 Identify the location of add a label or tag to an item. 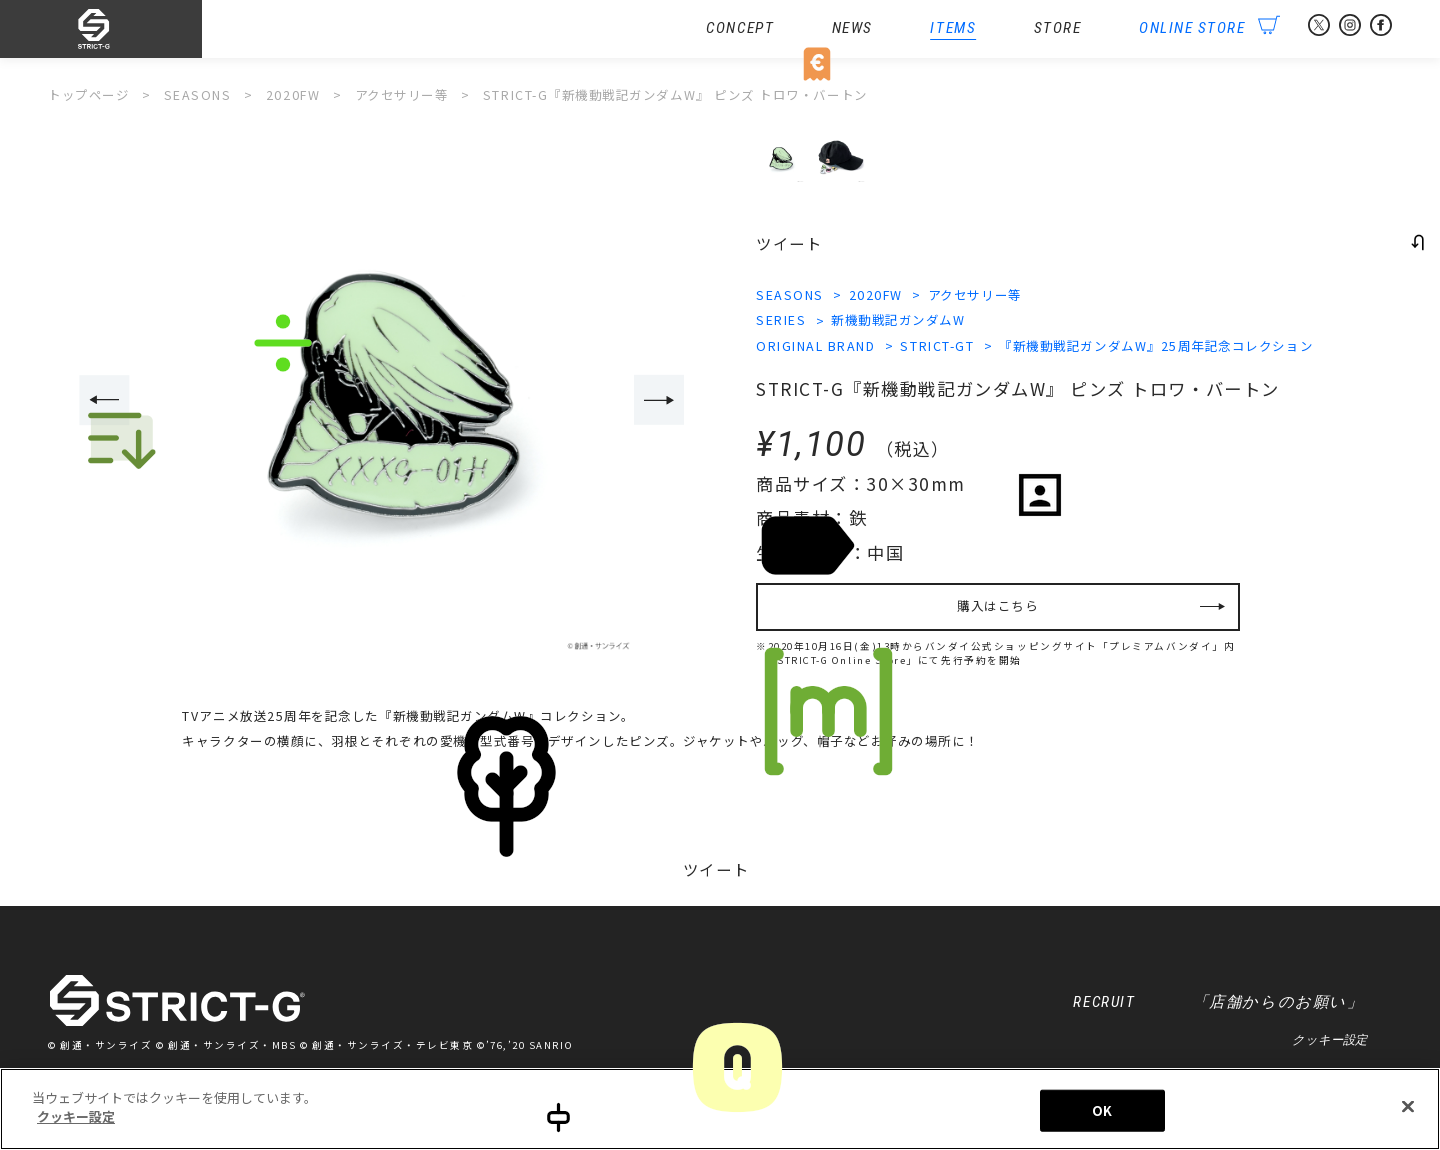
(805, 545).